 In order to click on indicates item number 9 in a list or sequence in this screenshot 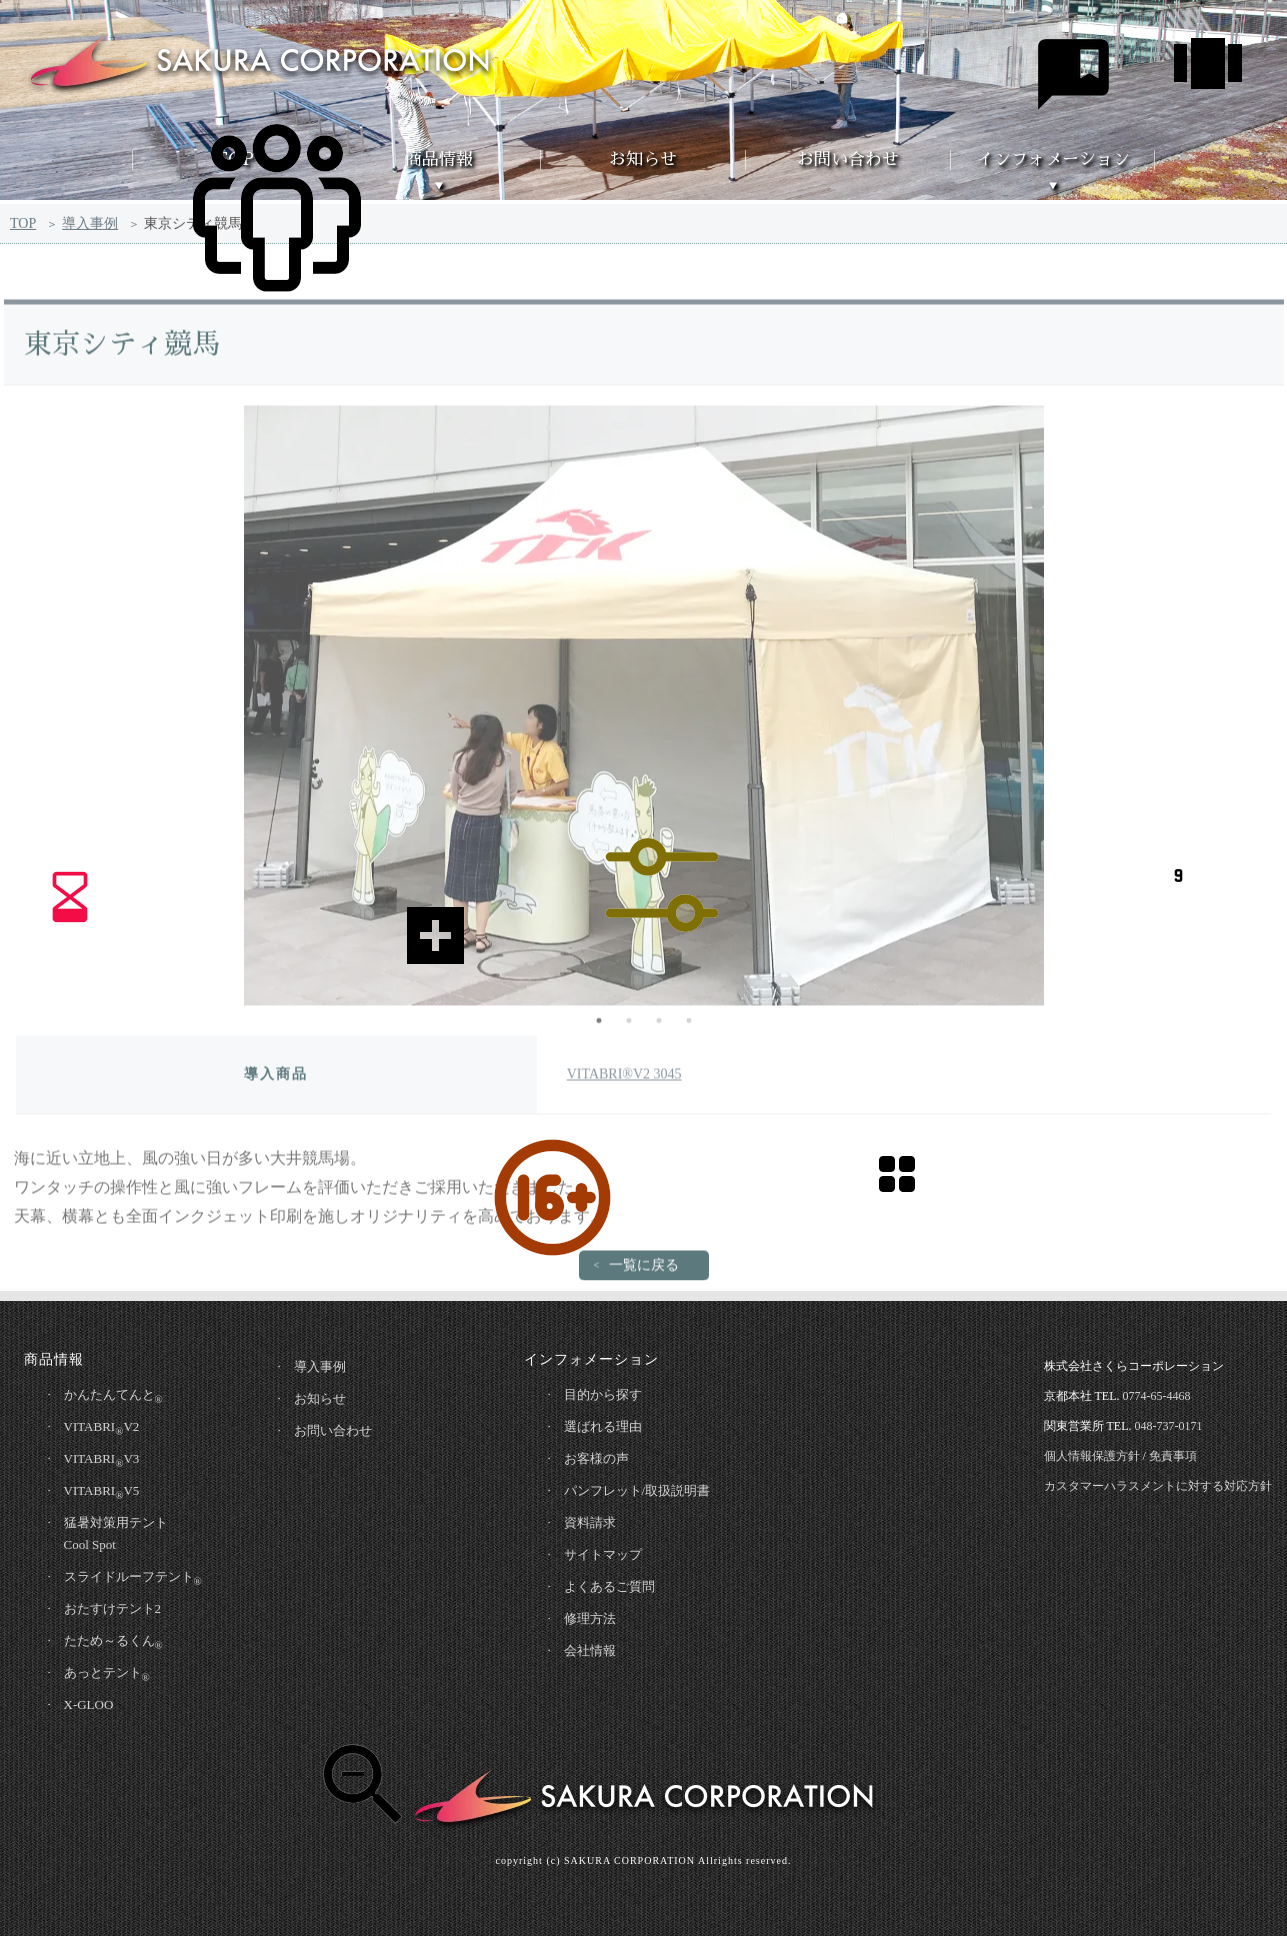, I will do `click(1178, 875)`.